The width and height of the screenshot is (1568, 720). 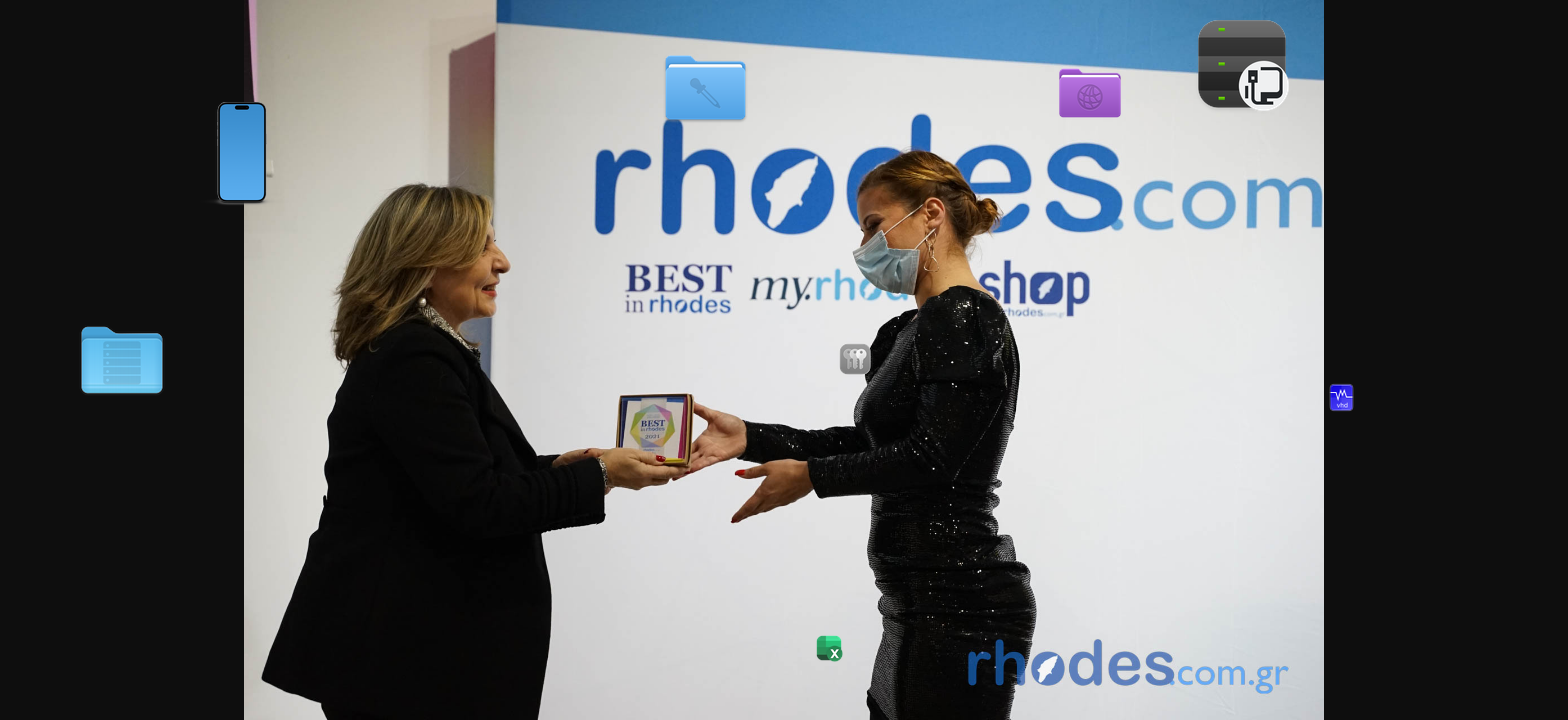 I want to click on folder containing color picker or eyedropper tool assets, so click(x=705, y=87).